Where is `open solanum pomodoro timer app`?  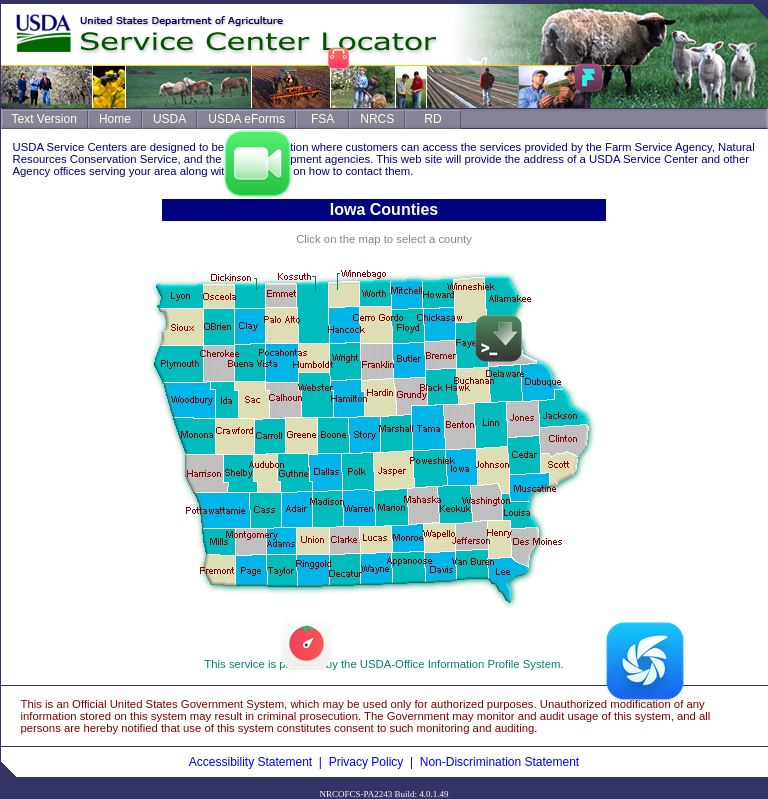 open solanum pomodoro timer app is located at coordinates (306, 643).